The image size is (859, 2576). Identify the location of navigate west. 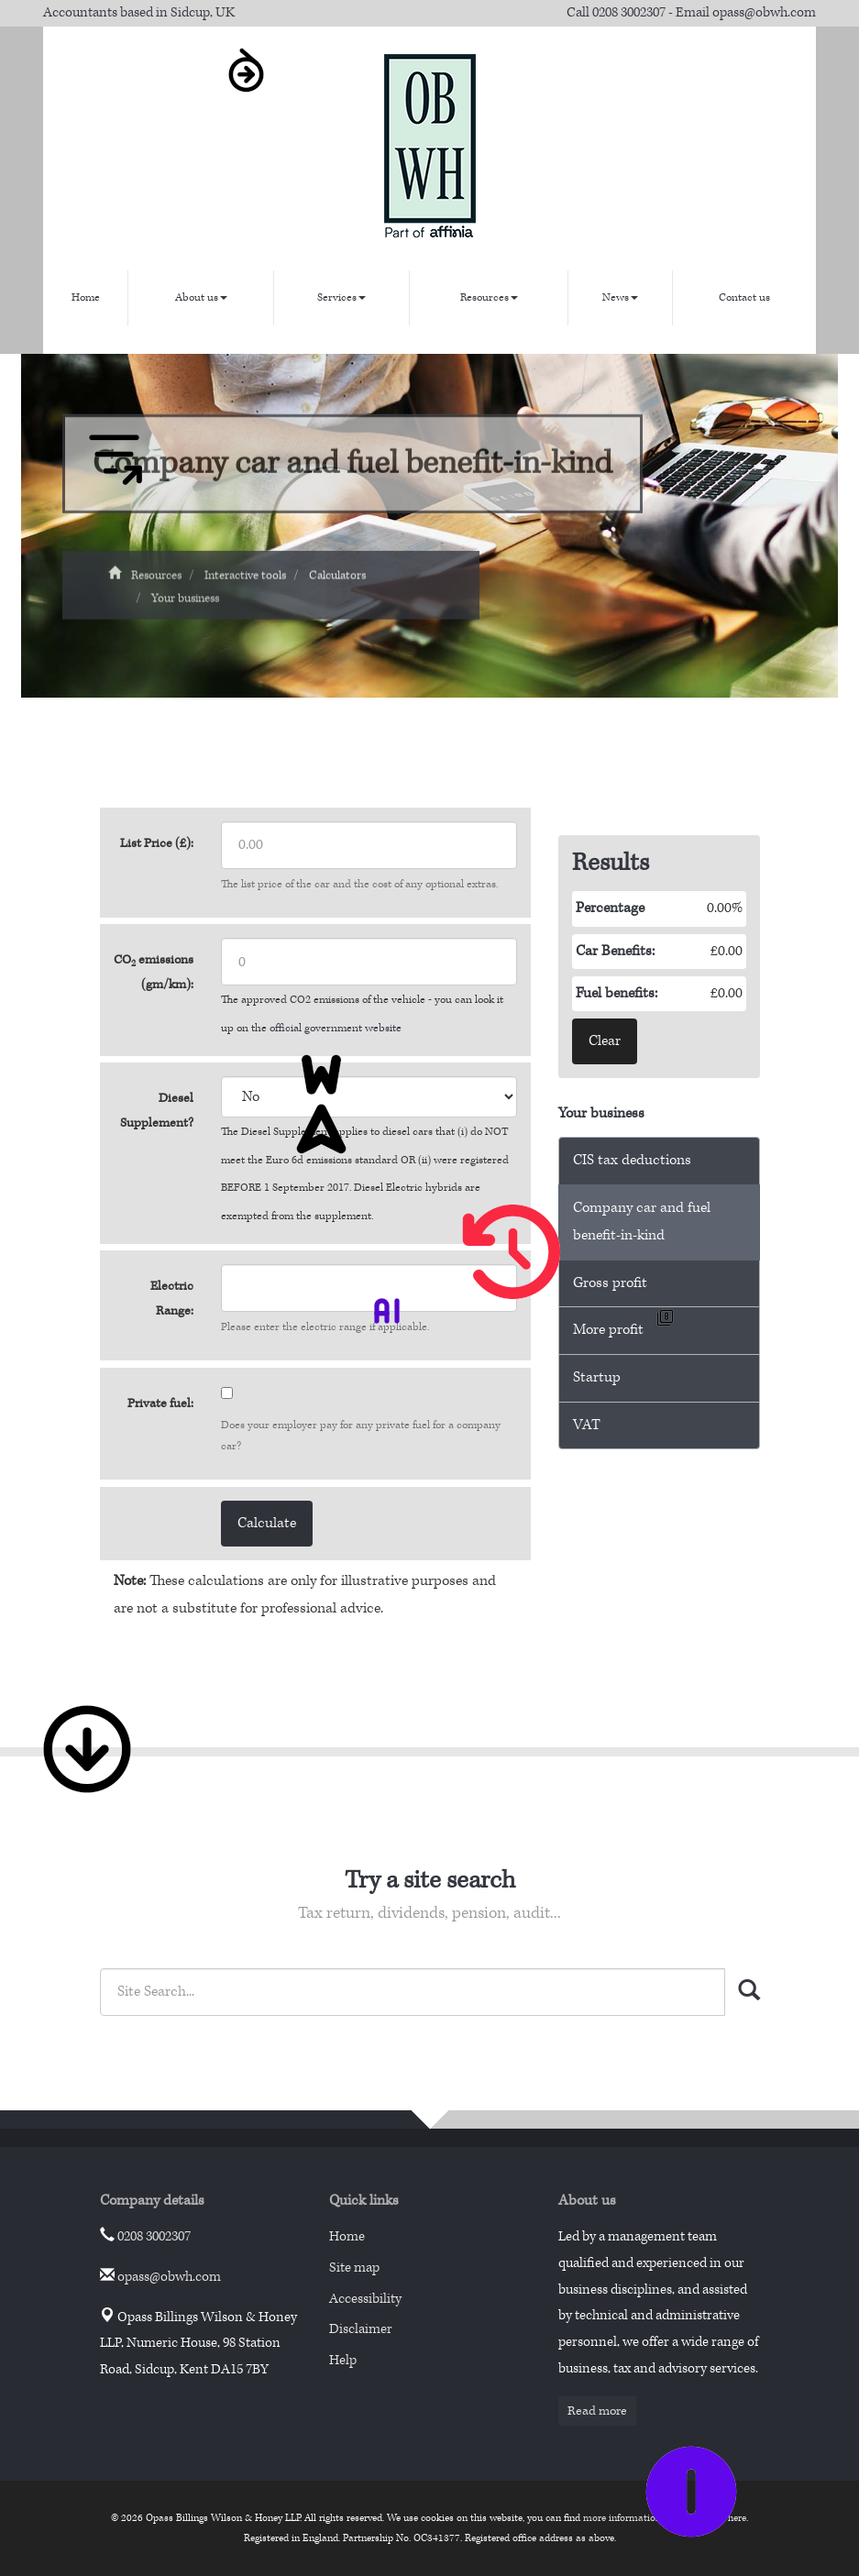
(321, 1104).